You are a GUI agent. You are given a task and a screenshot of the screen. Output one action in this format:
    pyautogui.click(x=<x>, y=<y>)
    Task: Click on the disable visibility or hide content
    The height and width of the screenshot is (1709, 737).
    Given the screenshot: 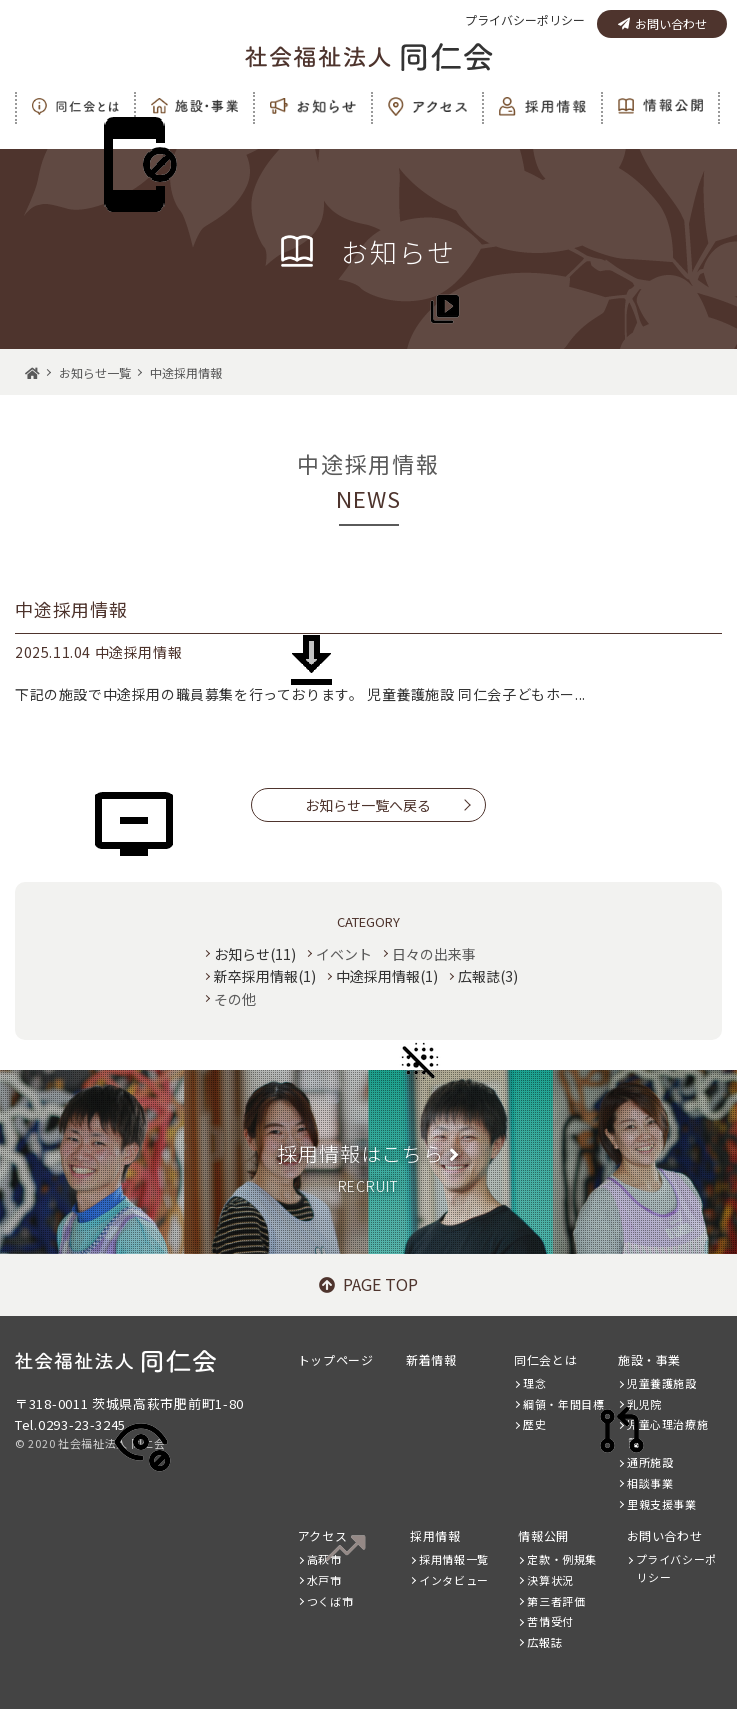 What is the action you would take?
    pyautogui.click(x=141, y=1442)
    